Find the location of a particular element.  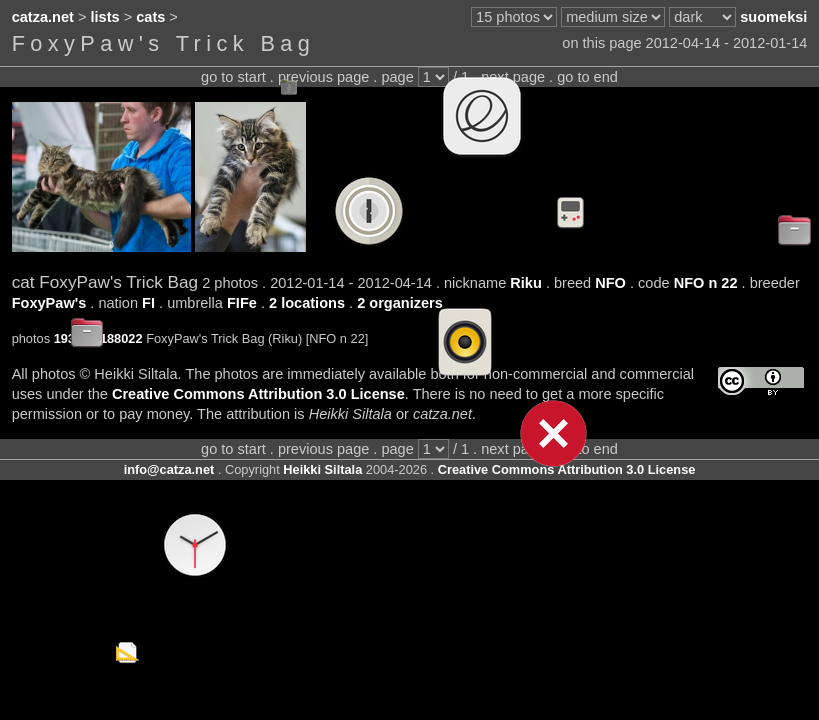

cancel or close the current action is located at coordinates (553, 433).